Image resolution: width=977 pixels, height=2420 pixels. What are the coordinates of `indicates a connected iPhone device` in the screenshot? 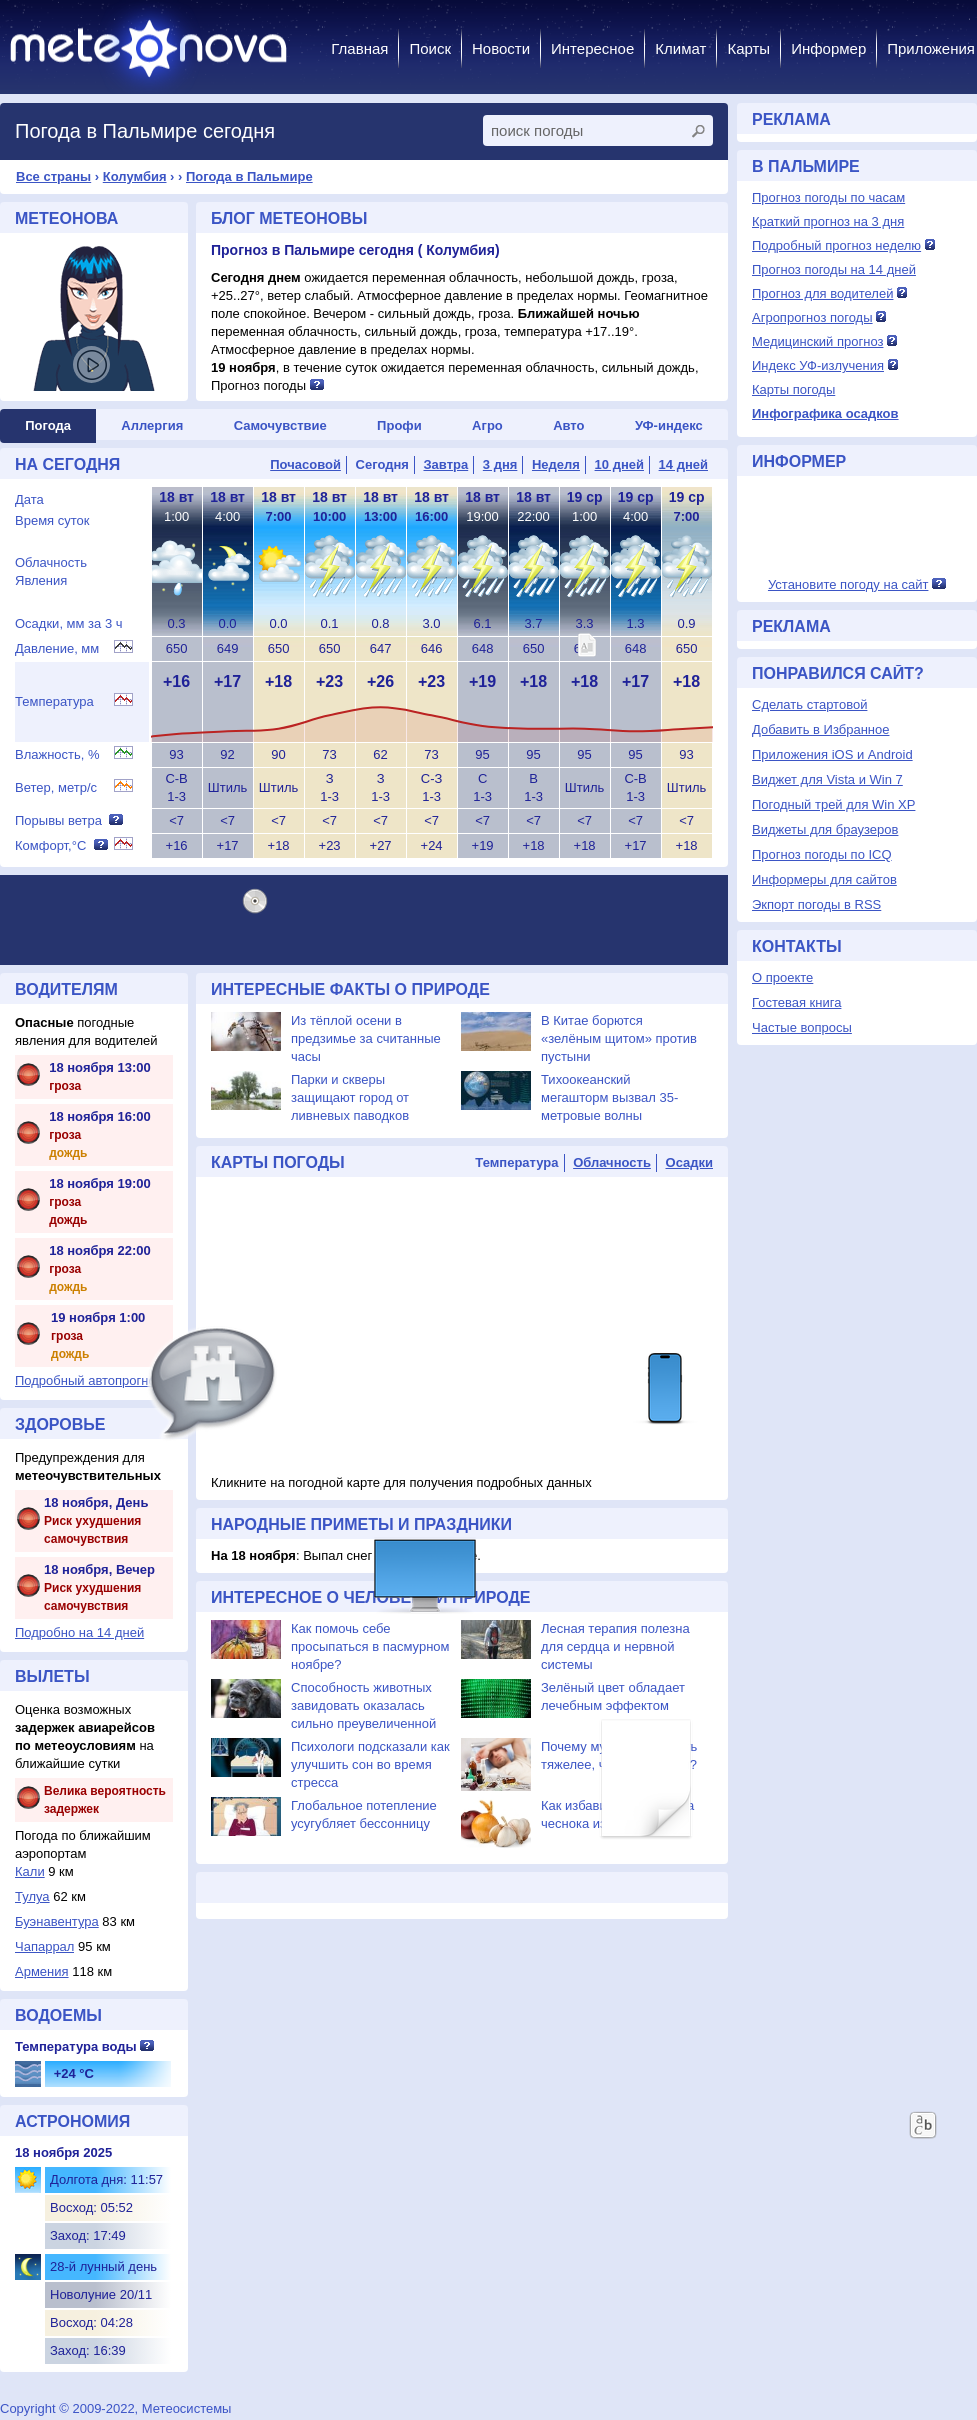 It's located at (665, 1389).